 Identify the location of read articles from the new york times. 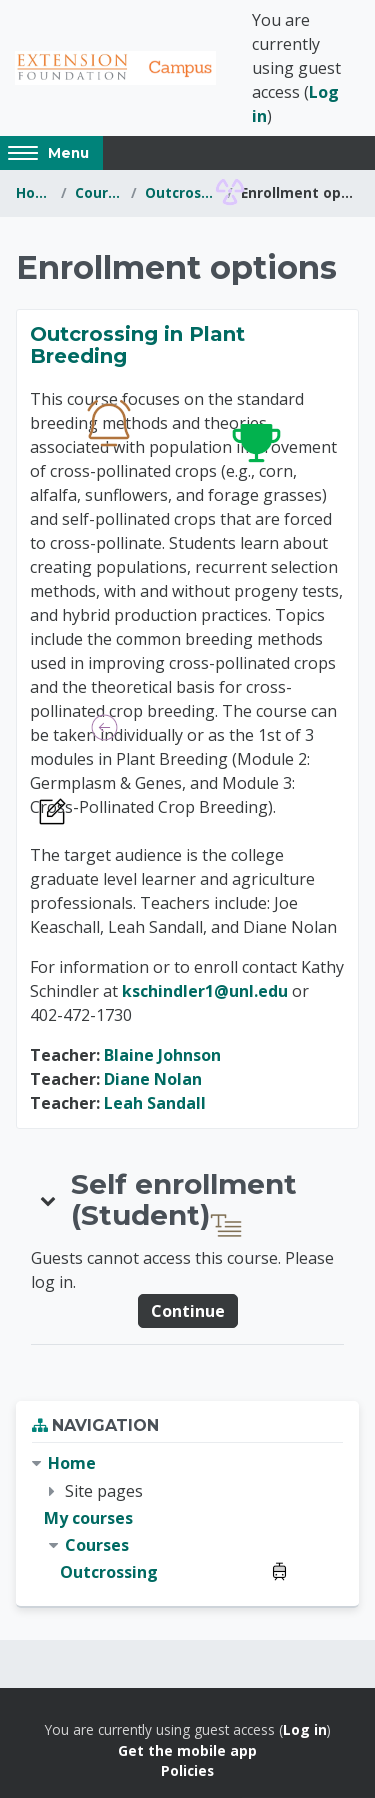
(225, 1225).